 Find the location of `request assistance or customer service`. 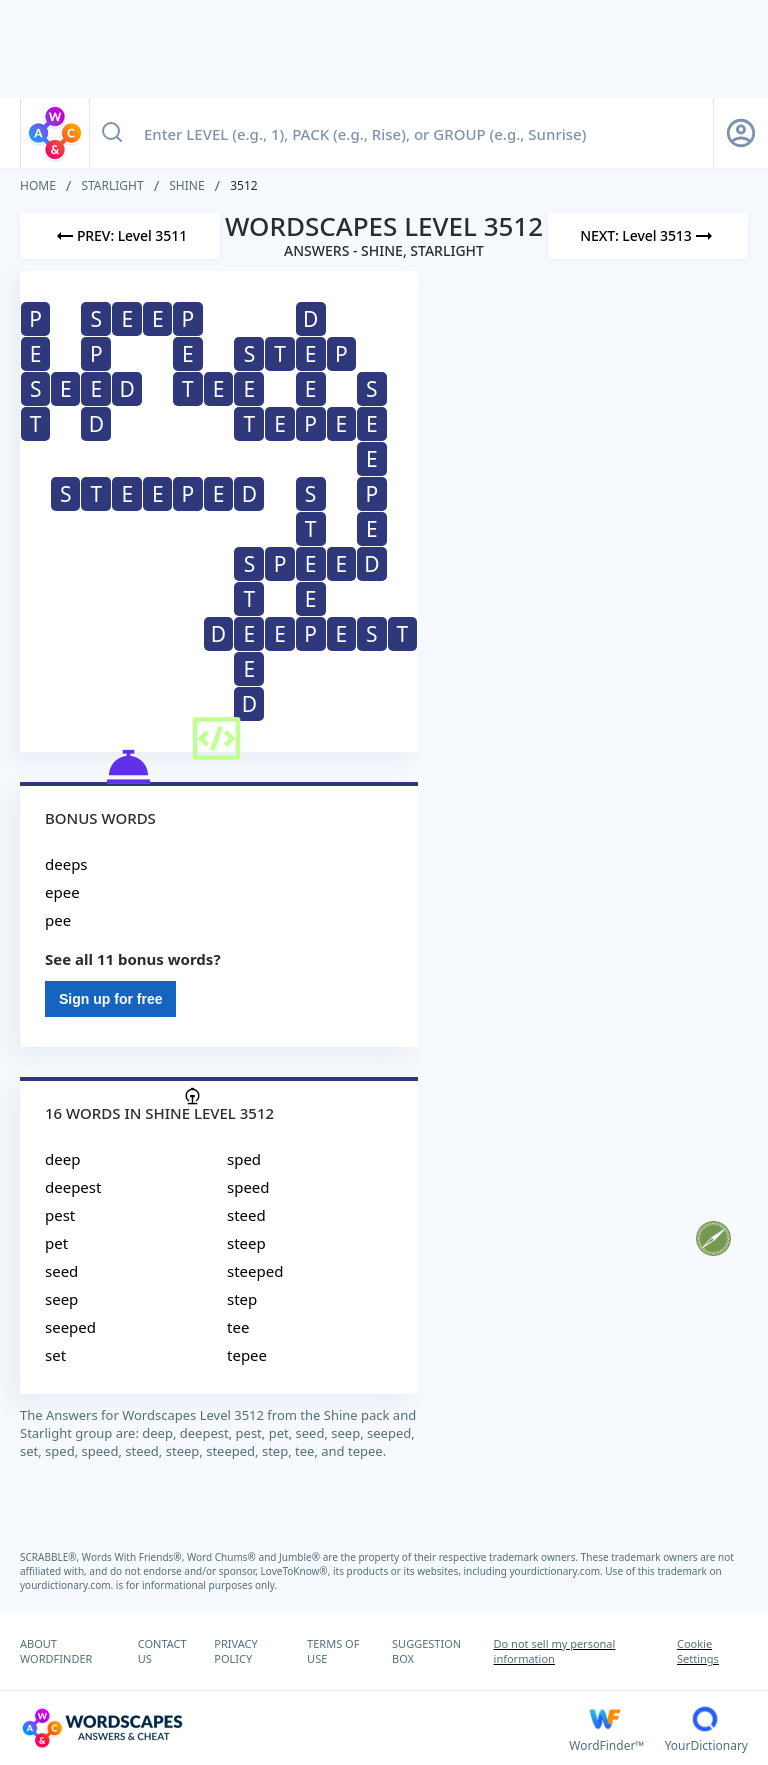

request assistance or customer service is located at coordinates (128, 767).